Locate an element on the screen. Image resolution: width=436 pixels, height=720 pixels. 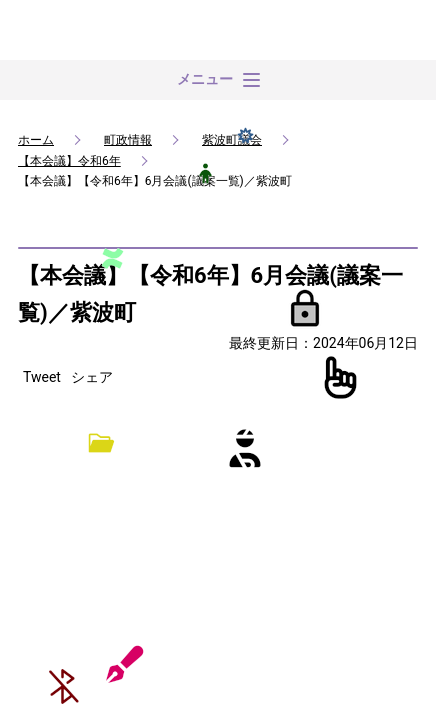
compose or write new content is located at coordinates (124, 664).